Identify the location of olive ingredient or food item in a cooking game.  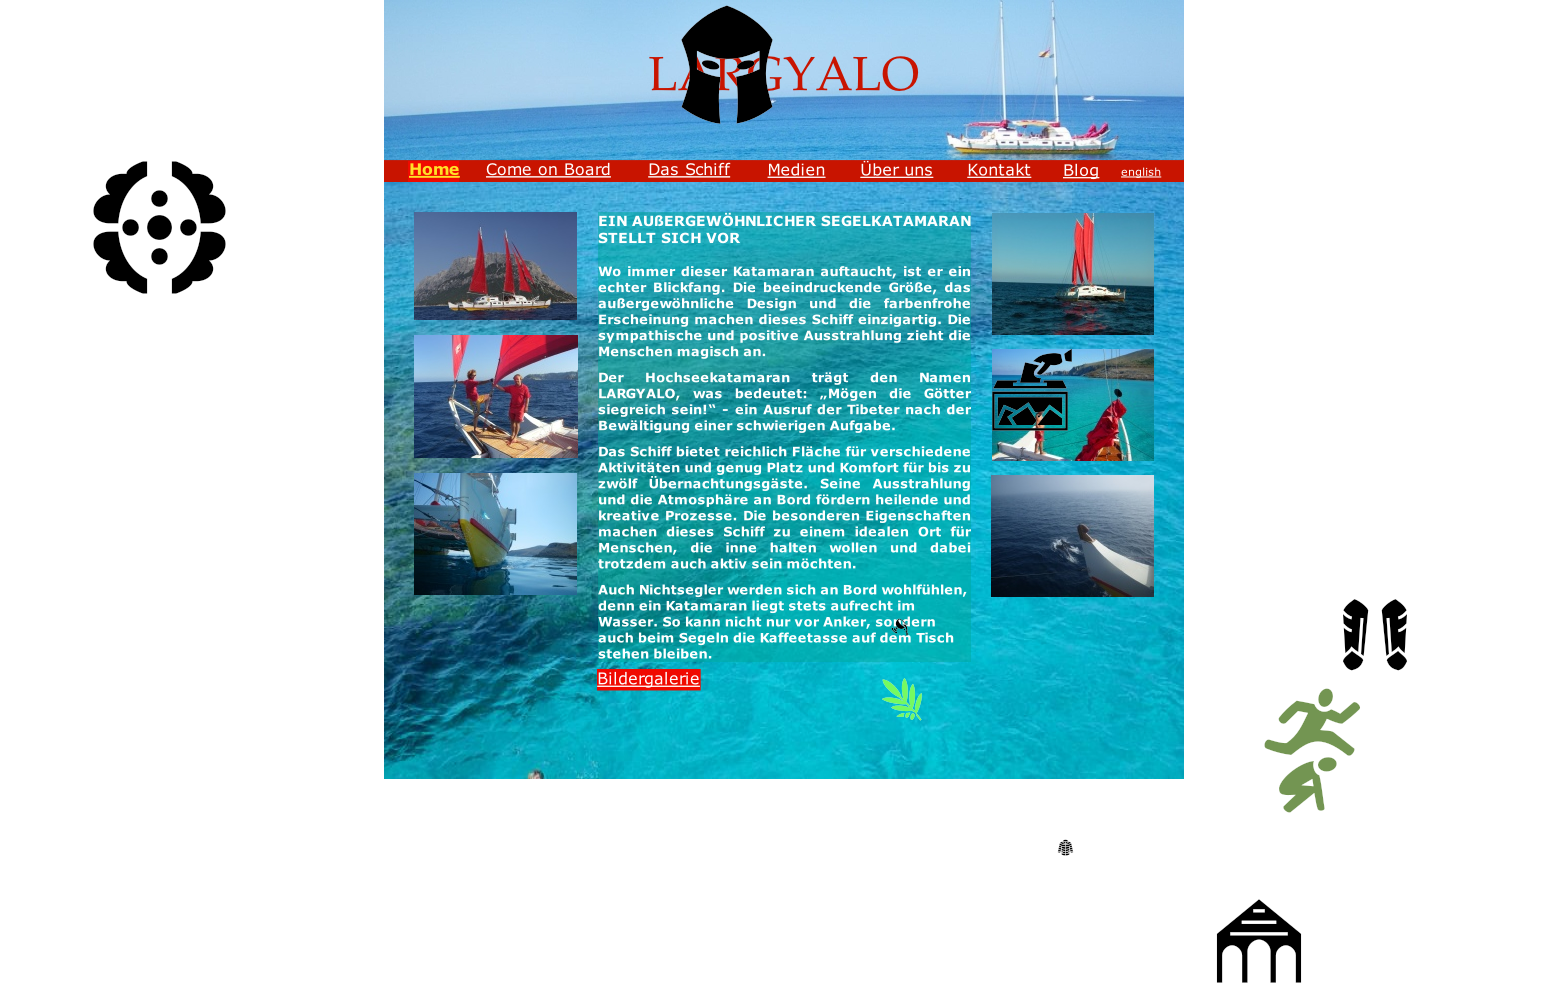
(902, 699).